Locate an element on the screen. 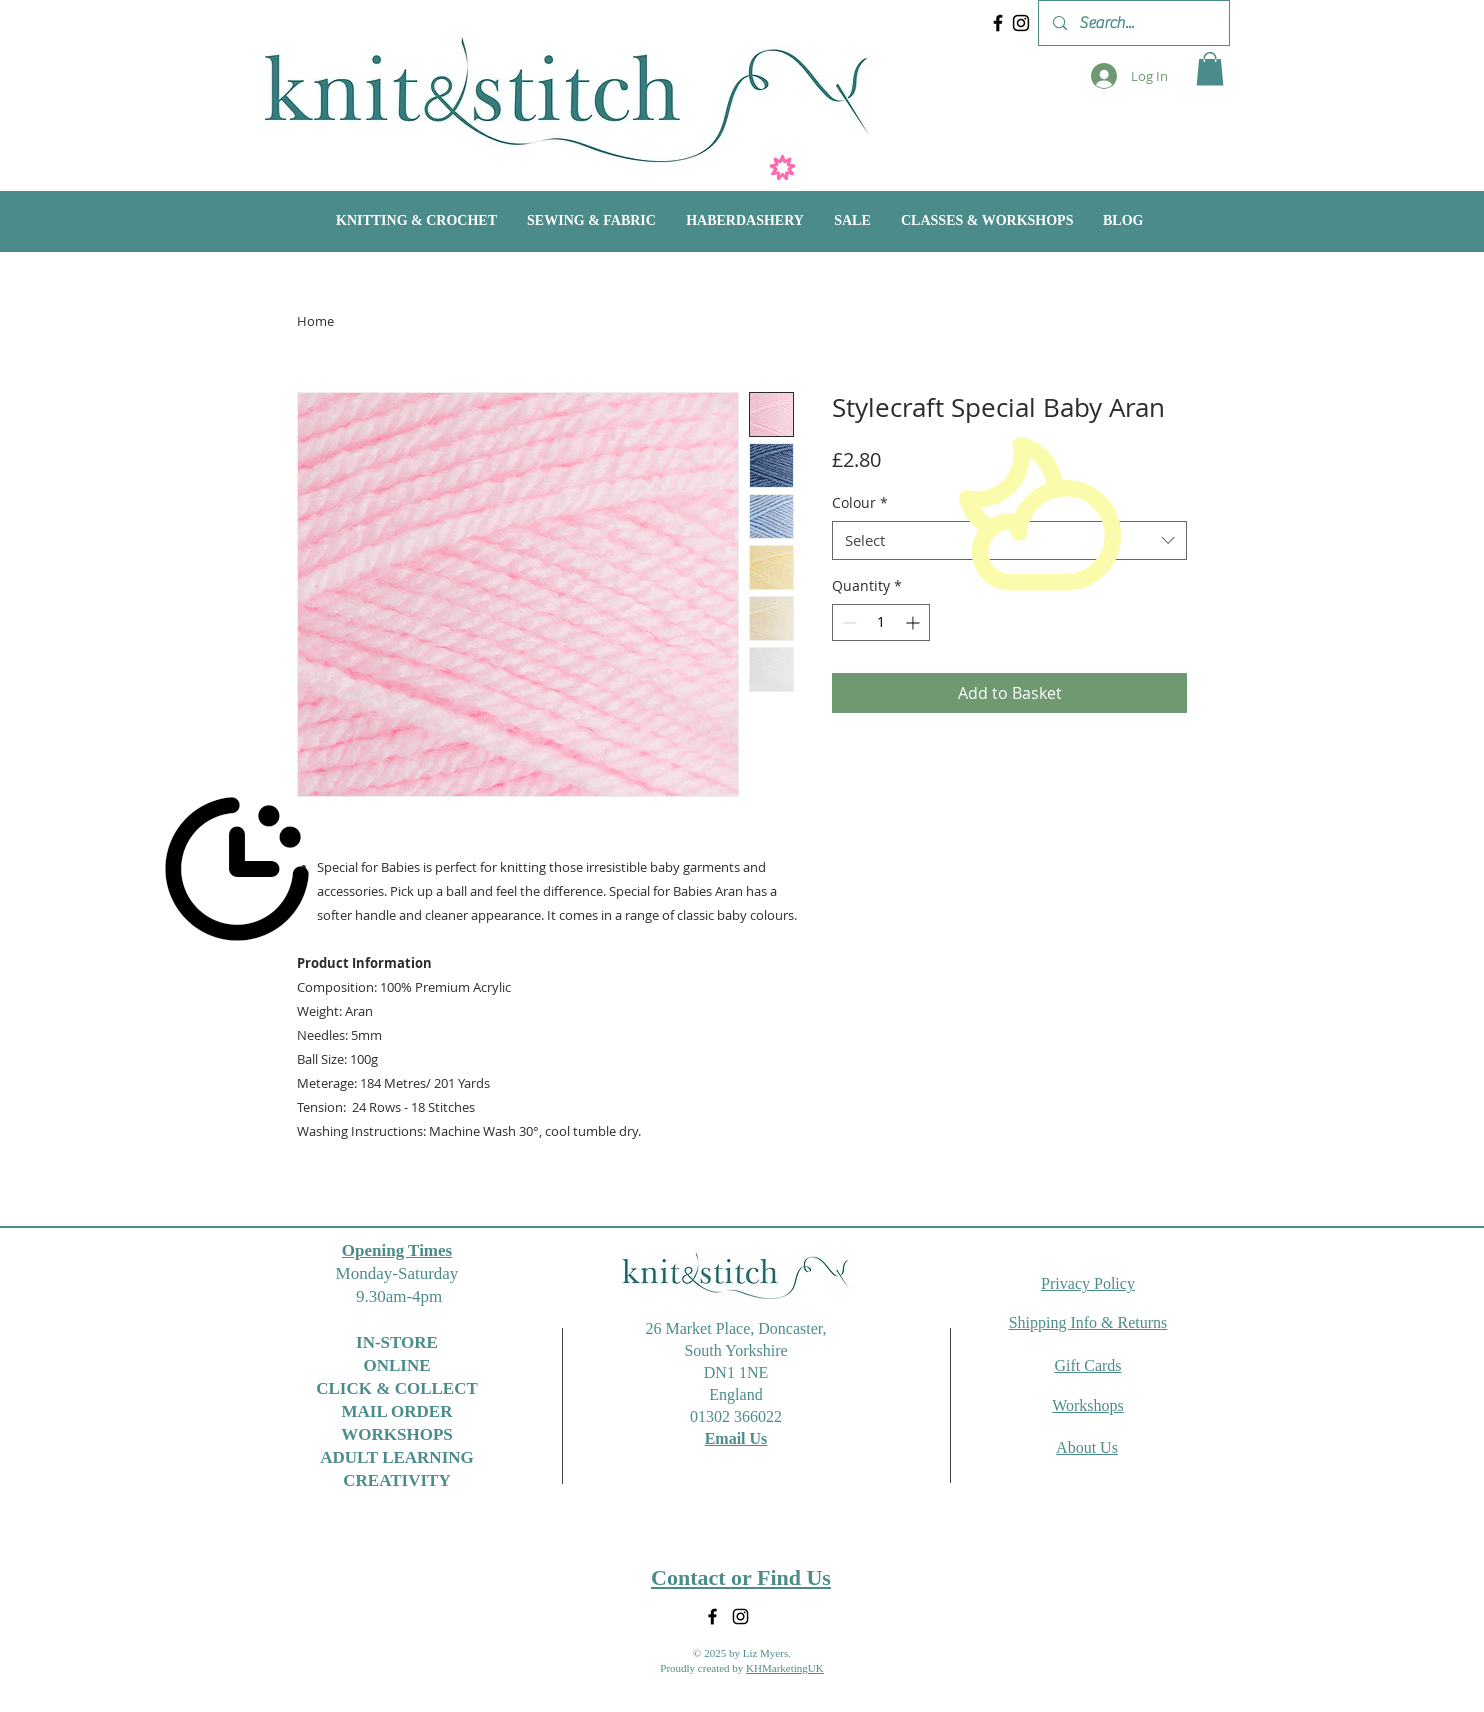 The image size is (1484, 1712). indicates nighttime or evening weather conditions is located at coordinates (1035, 521).